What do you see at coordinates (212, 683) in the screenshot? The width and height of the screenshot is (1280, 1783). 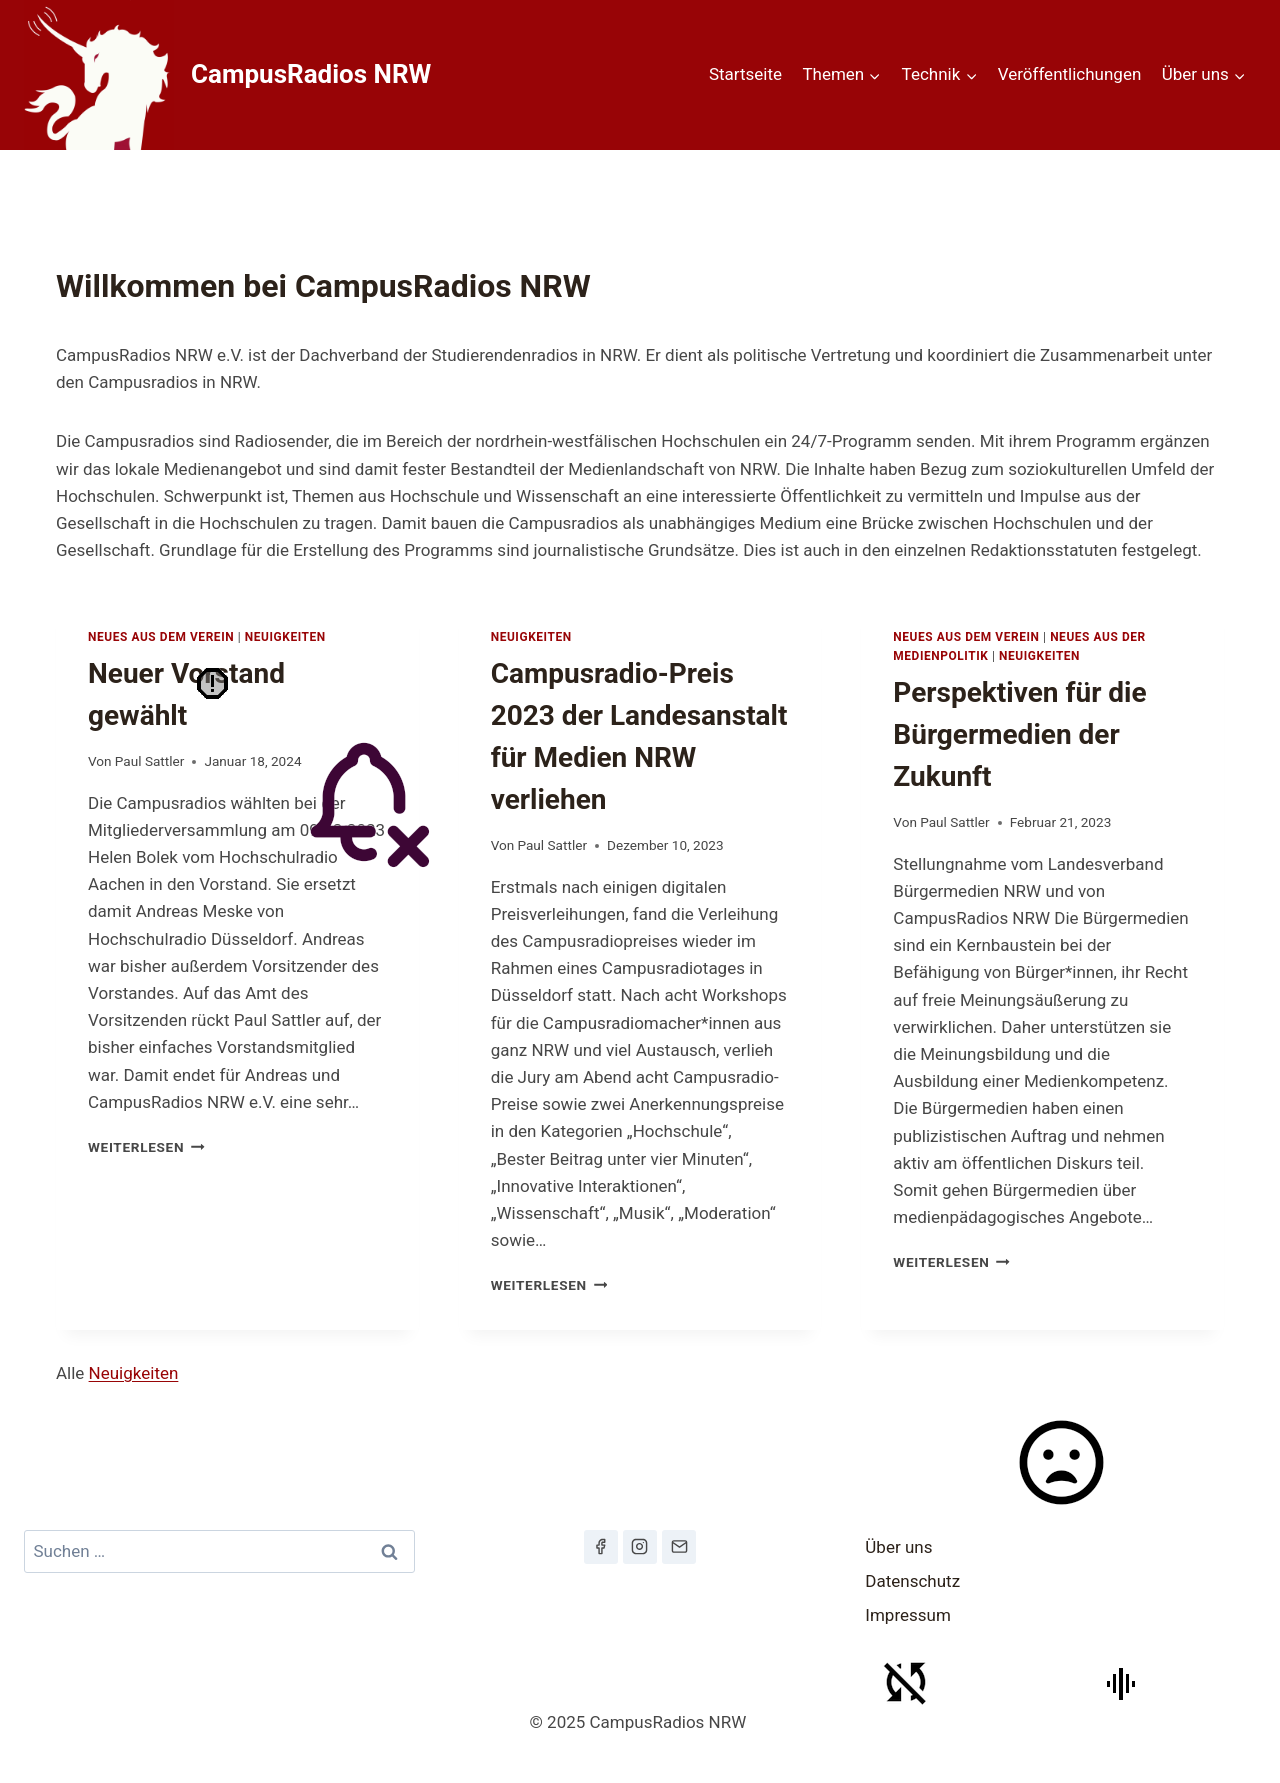 I see `report inappropriate content or behavior` at bounding box center [212, 683].